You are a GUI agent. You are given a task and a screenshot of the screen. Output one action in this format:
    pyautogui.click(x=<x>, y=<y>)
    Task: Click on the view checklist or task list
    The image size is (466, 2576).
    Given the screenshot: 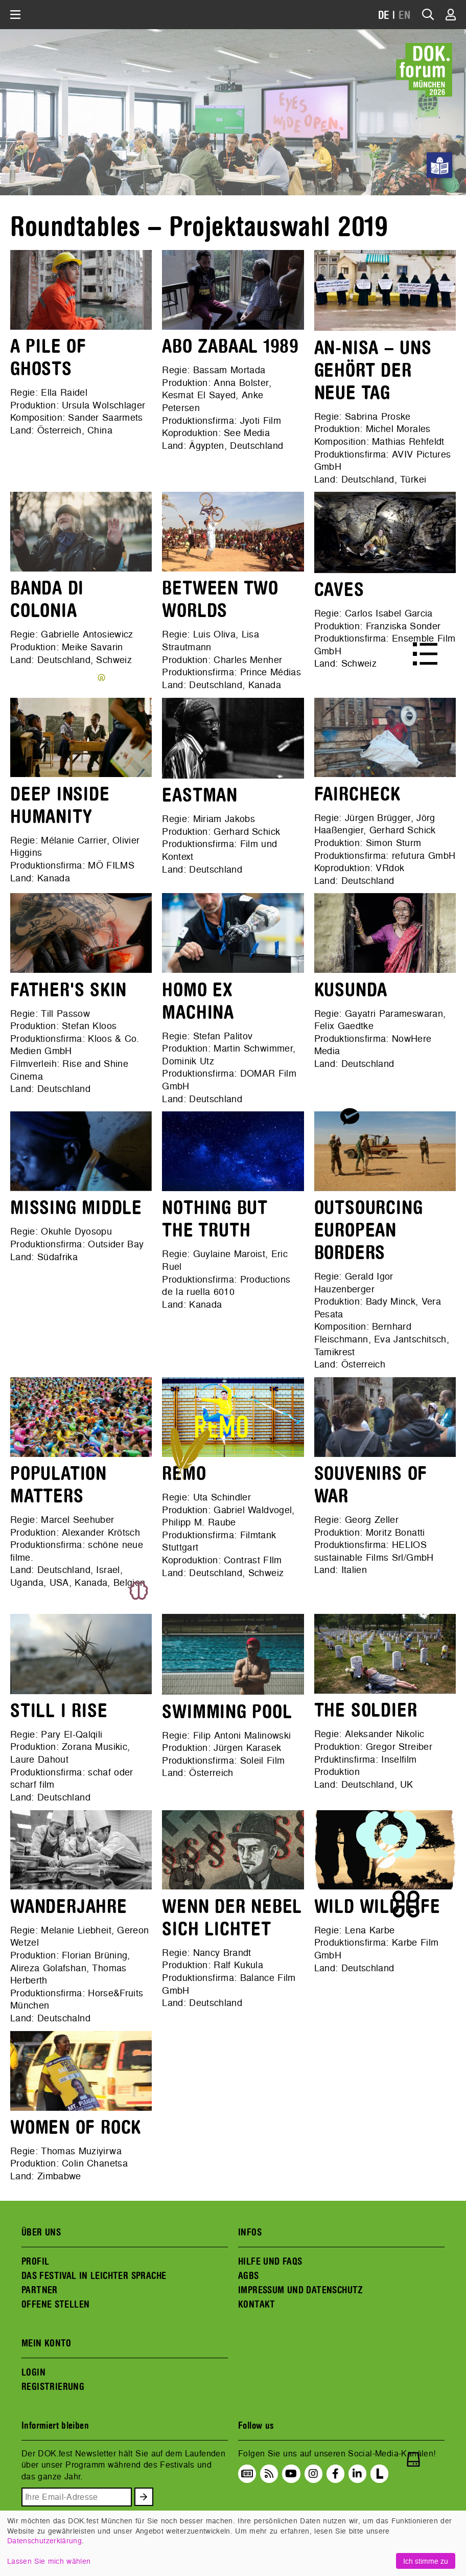 What is the action you would take?
    pyautogui.click(x=425, y=654)
    